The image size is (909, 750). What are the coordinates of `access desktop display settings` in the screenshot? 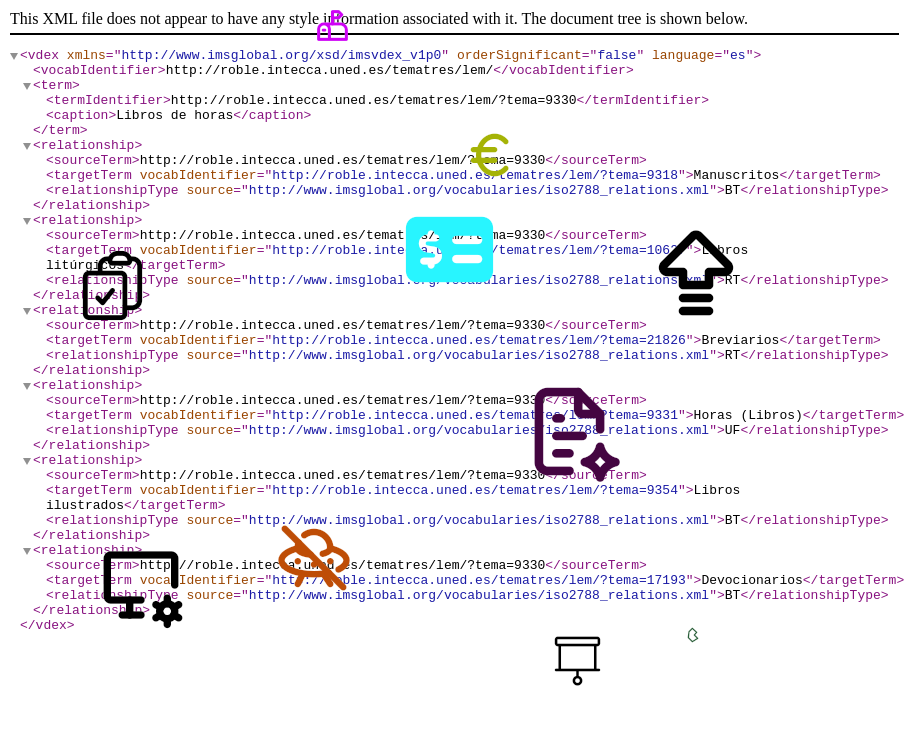 It's located at (141, 585).